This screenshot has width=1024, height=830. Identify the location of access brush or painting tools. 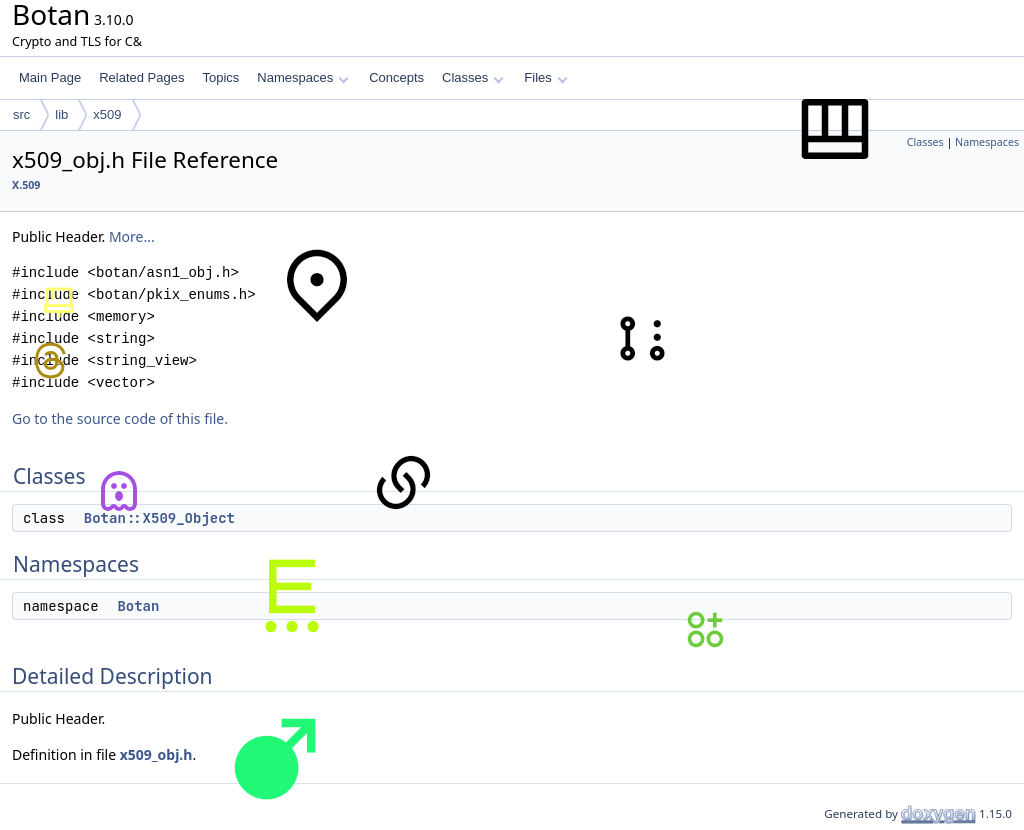
(59, 301).